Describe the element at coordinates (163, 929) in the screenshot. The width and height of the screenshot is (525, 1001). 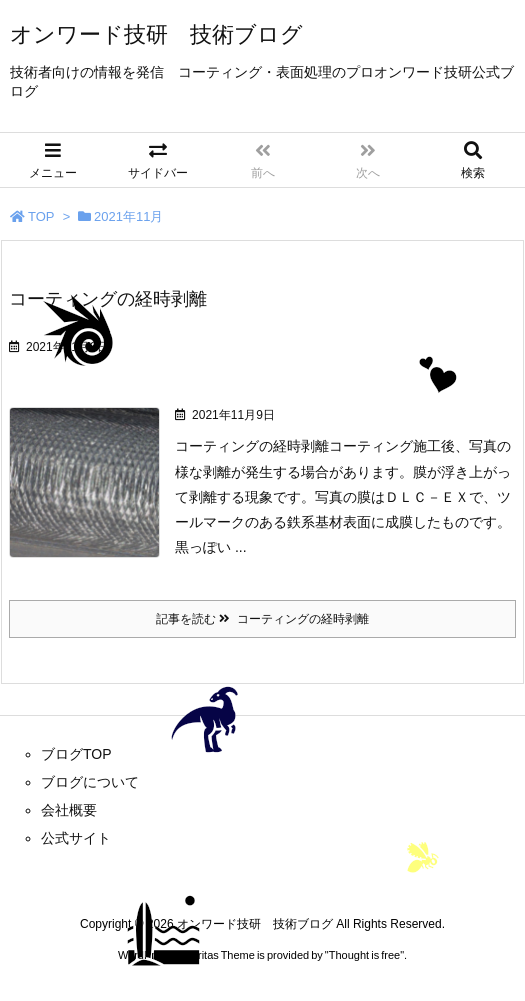
I see `access surfing or water sports activities` at that location.